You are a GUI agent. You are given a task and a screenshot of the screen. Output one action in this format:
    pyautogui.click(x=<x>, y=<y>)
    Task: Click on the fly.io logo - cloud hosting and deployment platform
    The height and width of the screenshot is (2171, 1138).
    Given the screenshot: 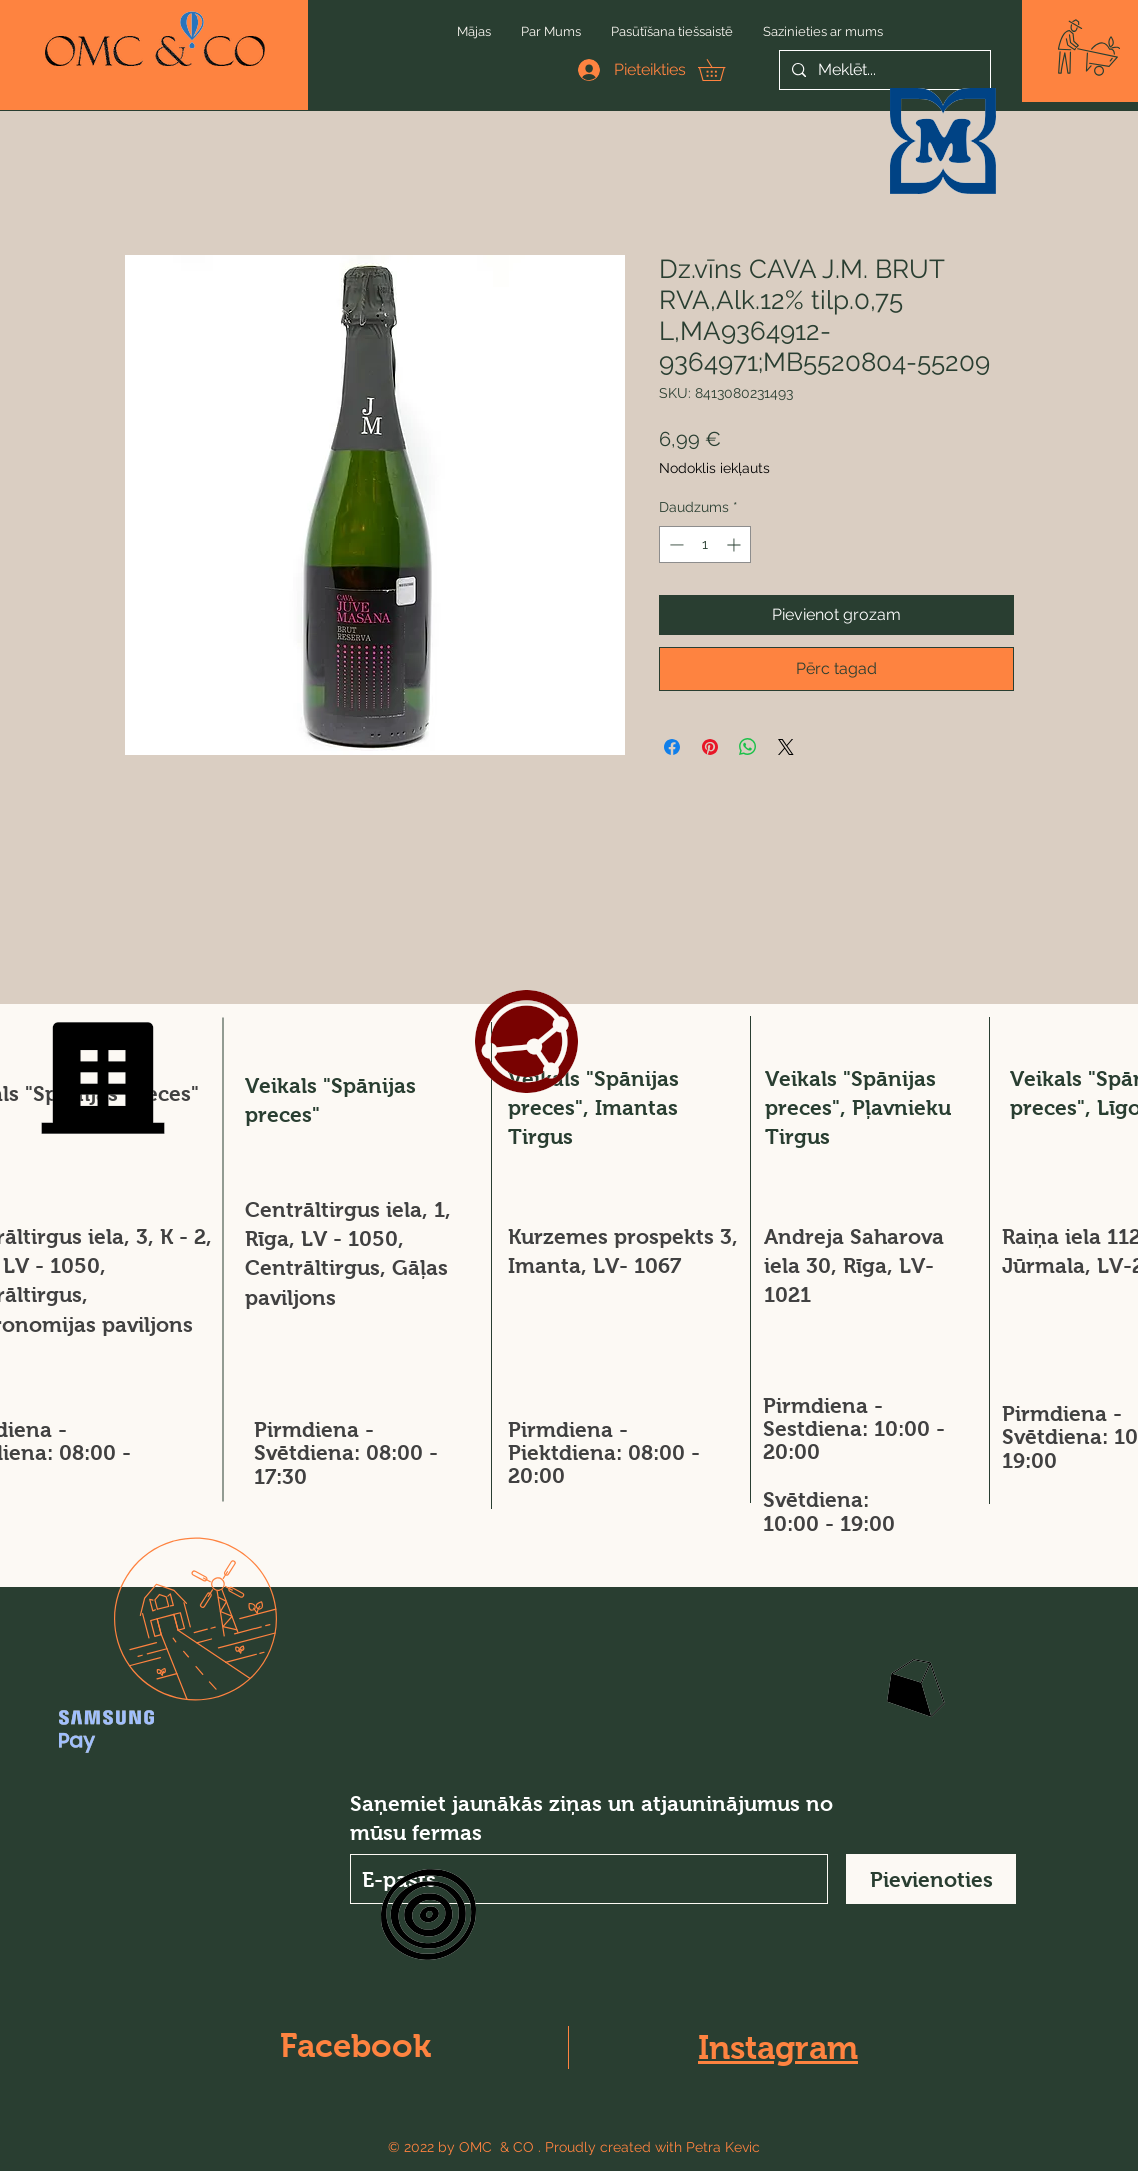 What is the action you would take?
    pyautogui.click(x=192, y=30)
    